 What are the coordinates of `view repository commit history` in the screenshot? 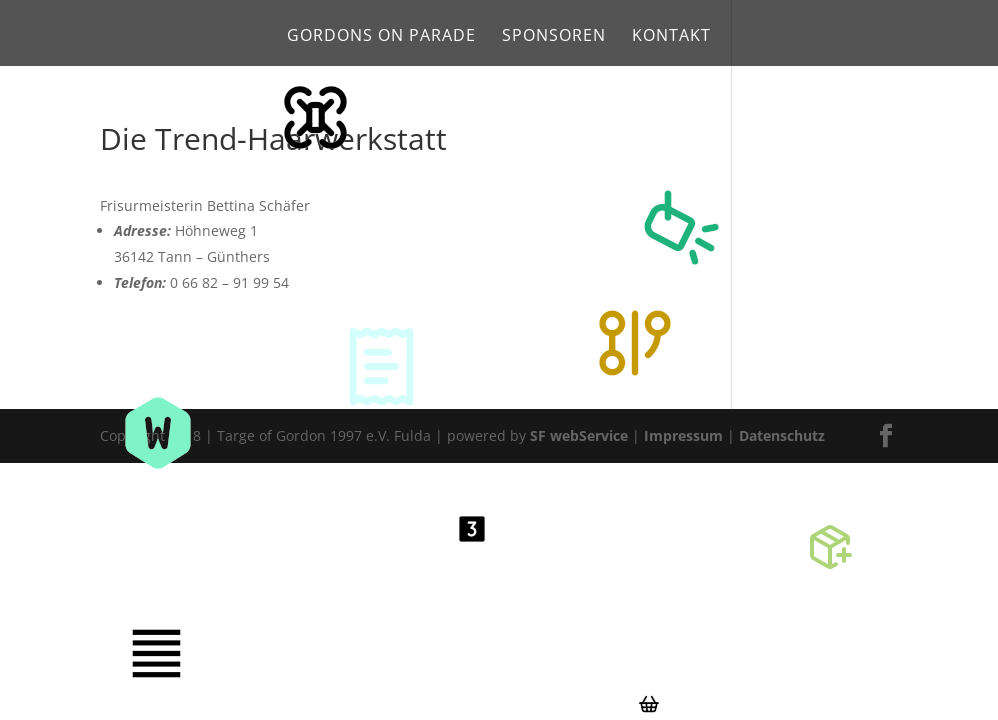 It's located at (635, 343).